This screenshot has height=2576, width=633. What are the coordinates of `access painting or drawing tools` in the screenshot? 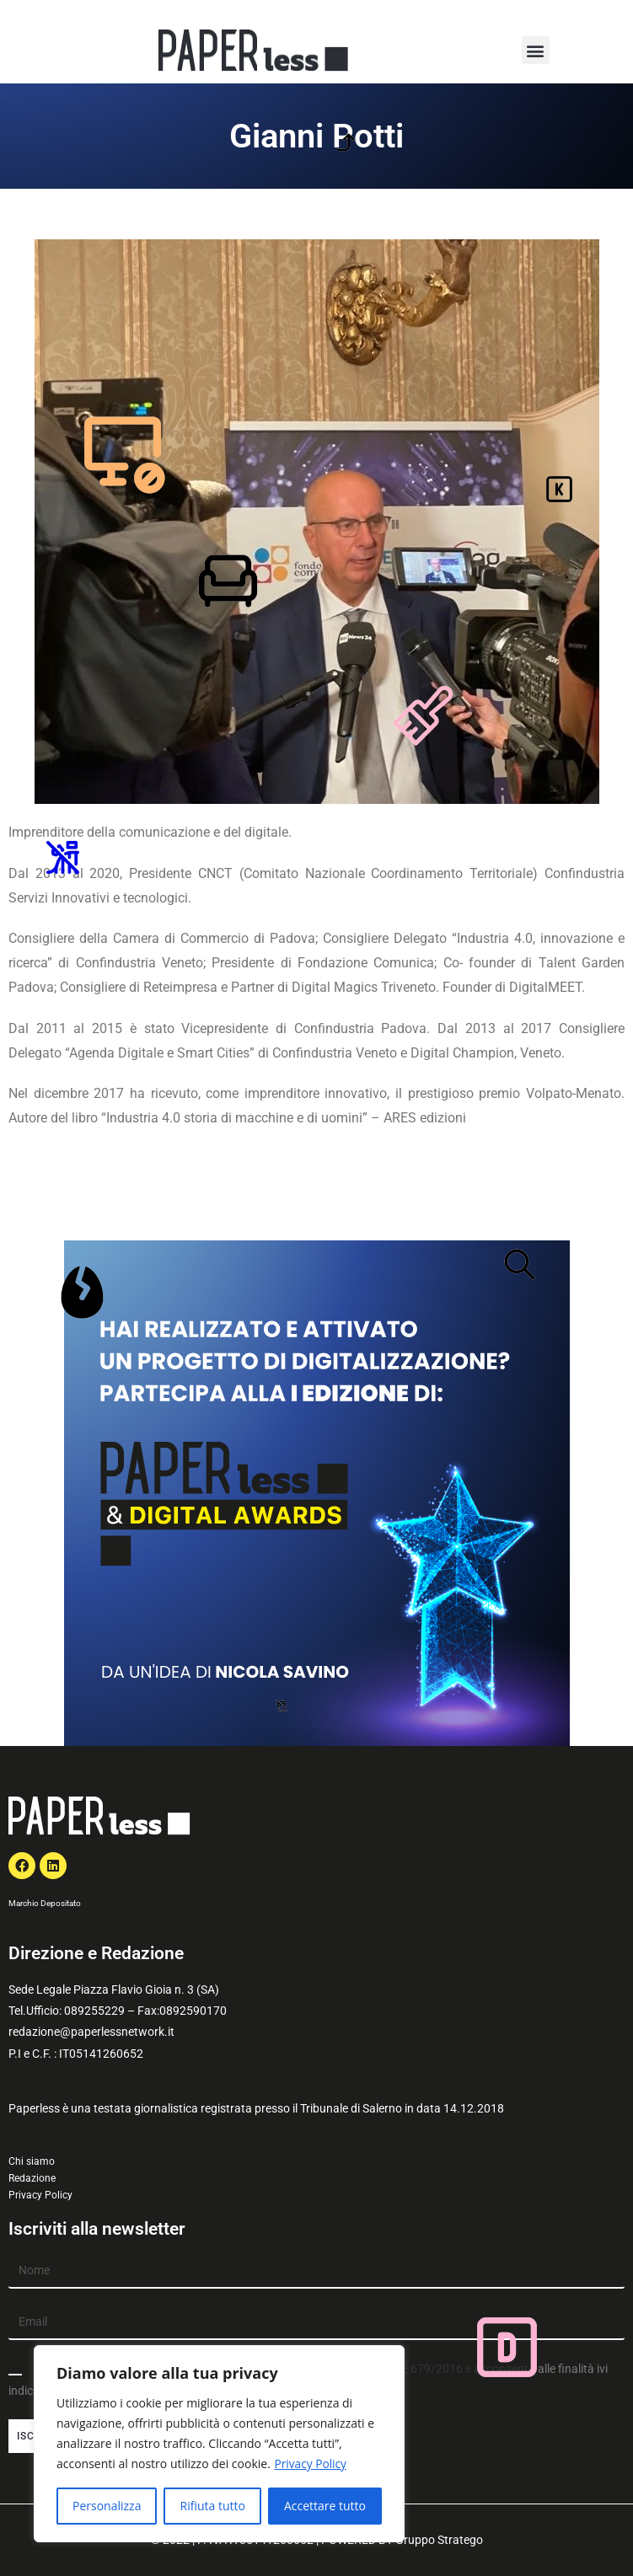 It's located at (424, 715).